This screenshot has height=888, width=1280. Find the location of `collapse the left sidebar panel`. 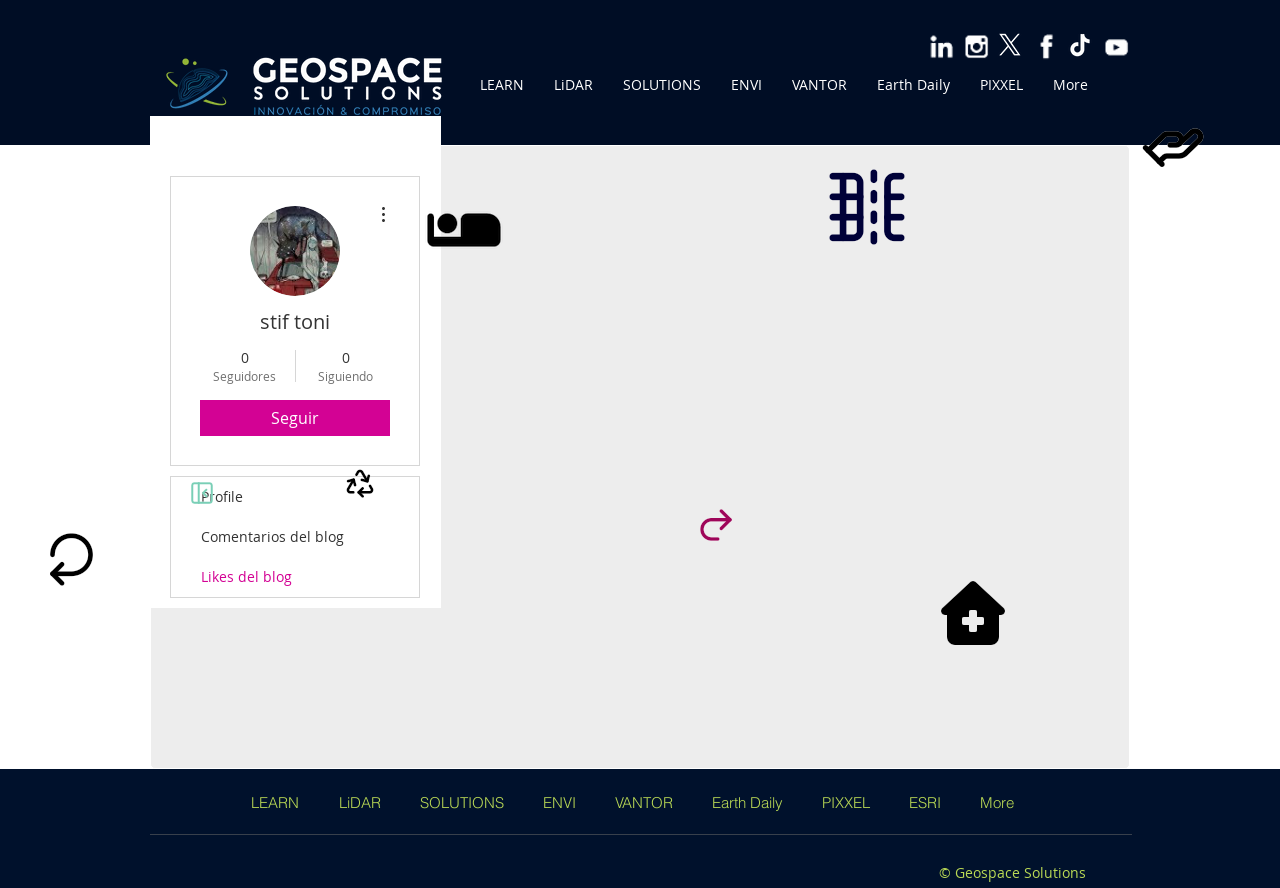

collapse the left sidebar panel is located at coordinates (202, 493).